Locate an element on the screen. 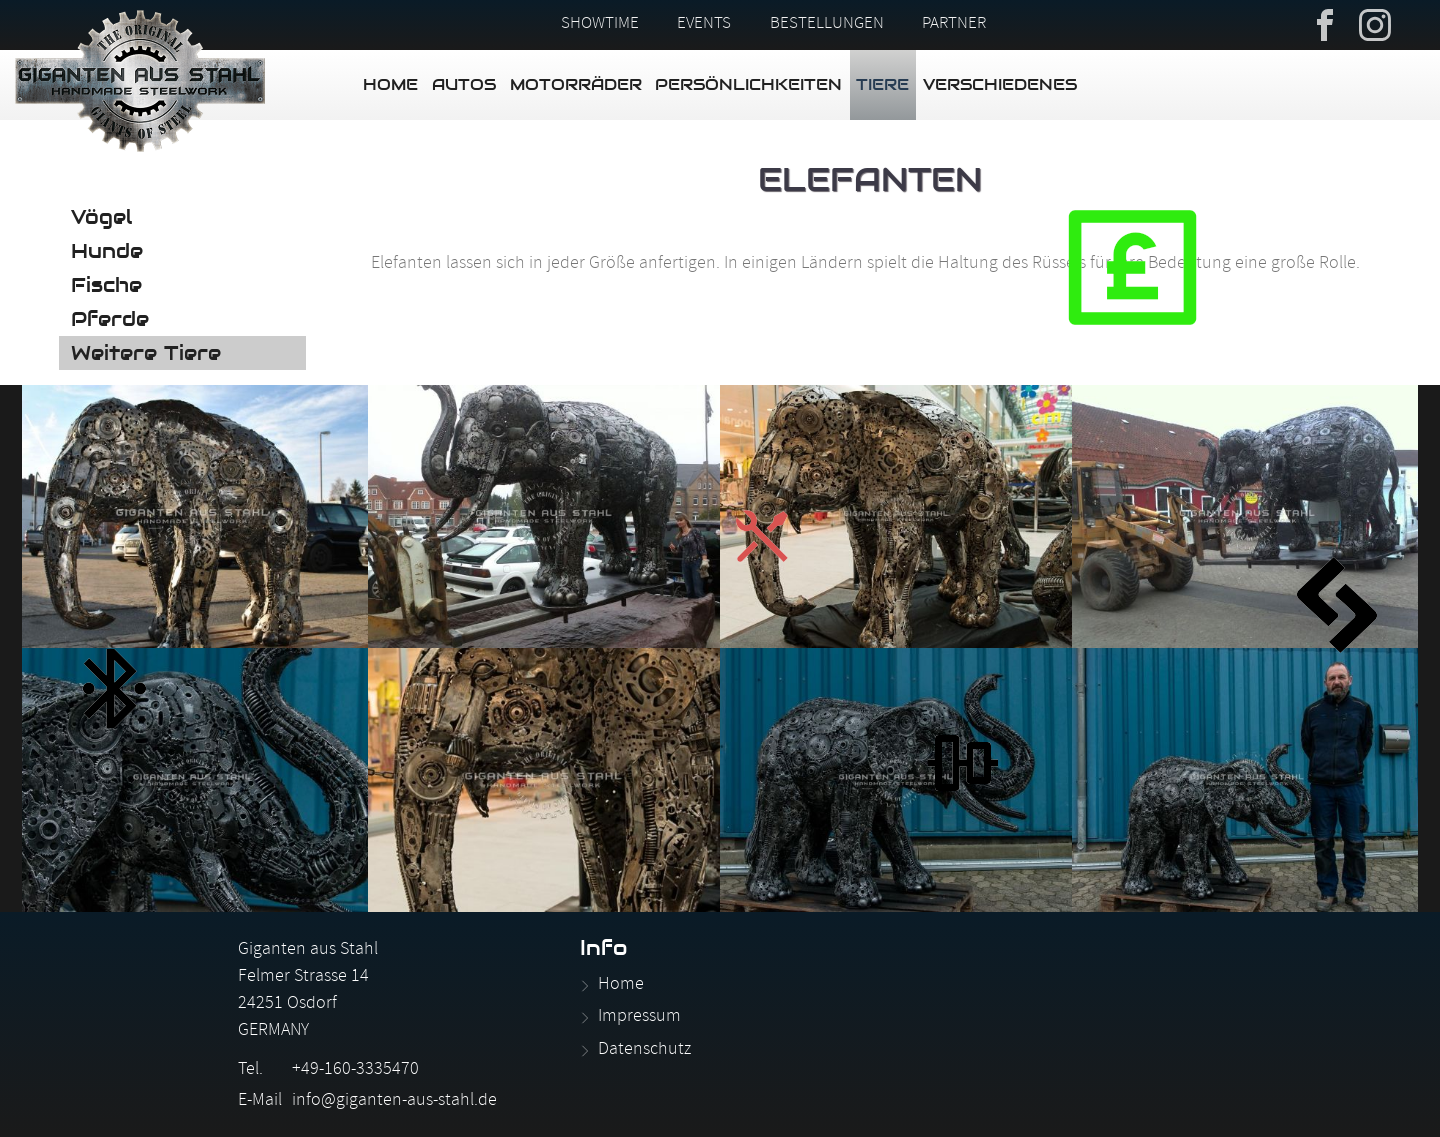  access settings and configuration options is located at coordinates (763, 537).